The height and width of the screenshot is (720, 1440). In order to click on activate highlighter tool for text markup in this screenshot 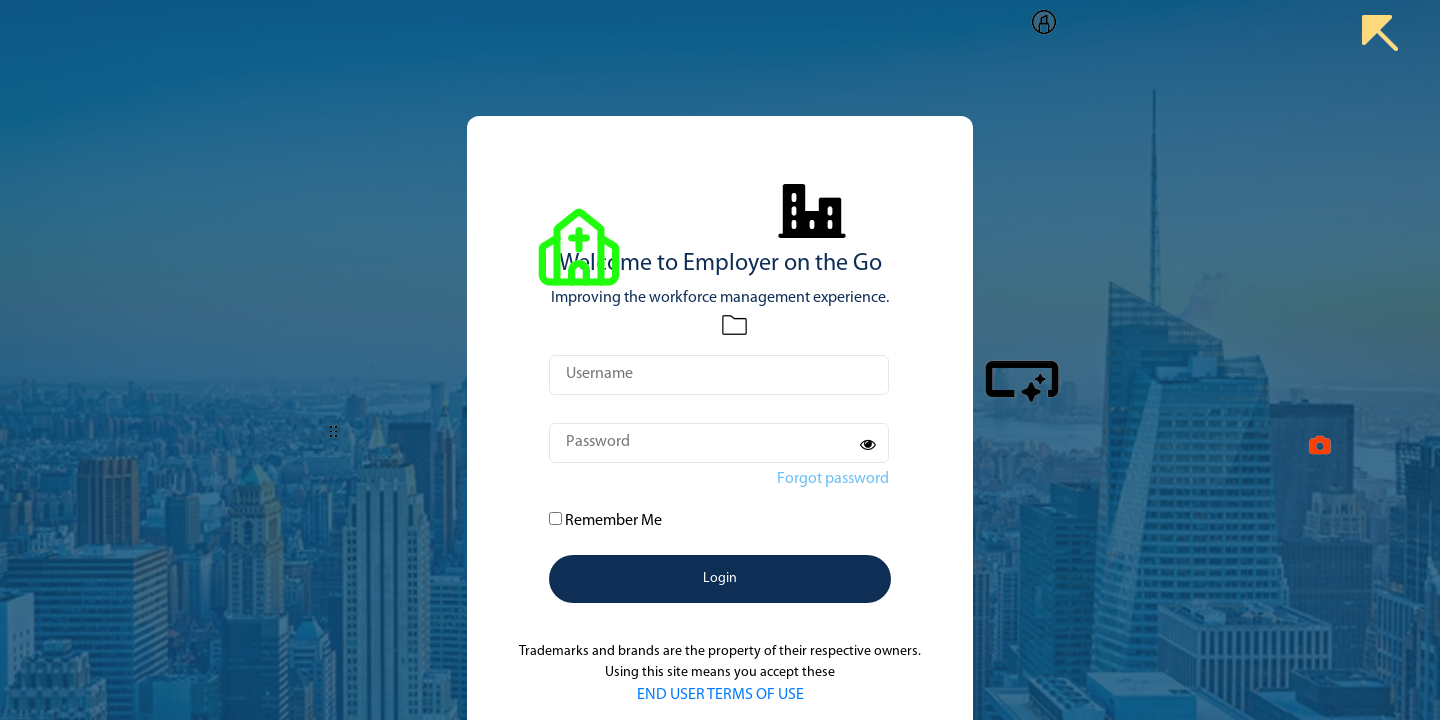, I will do `click(1044, 22)`.